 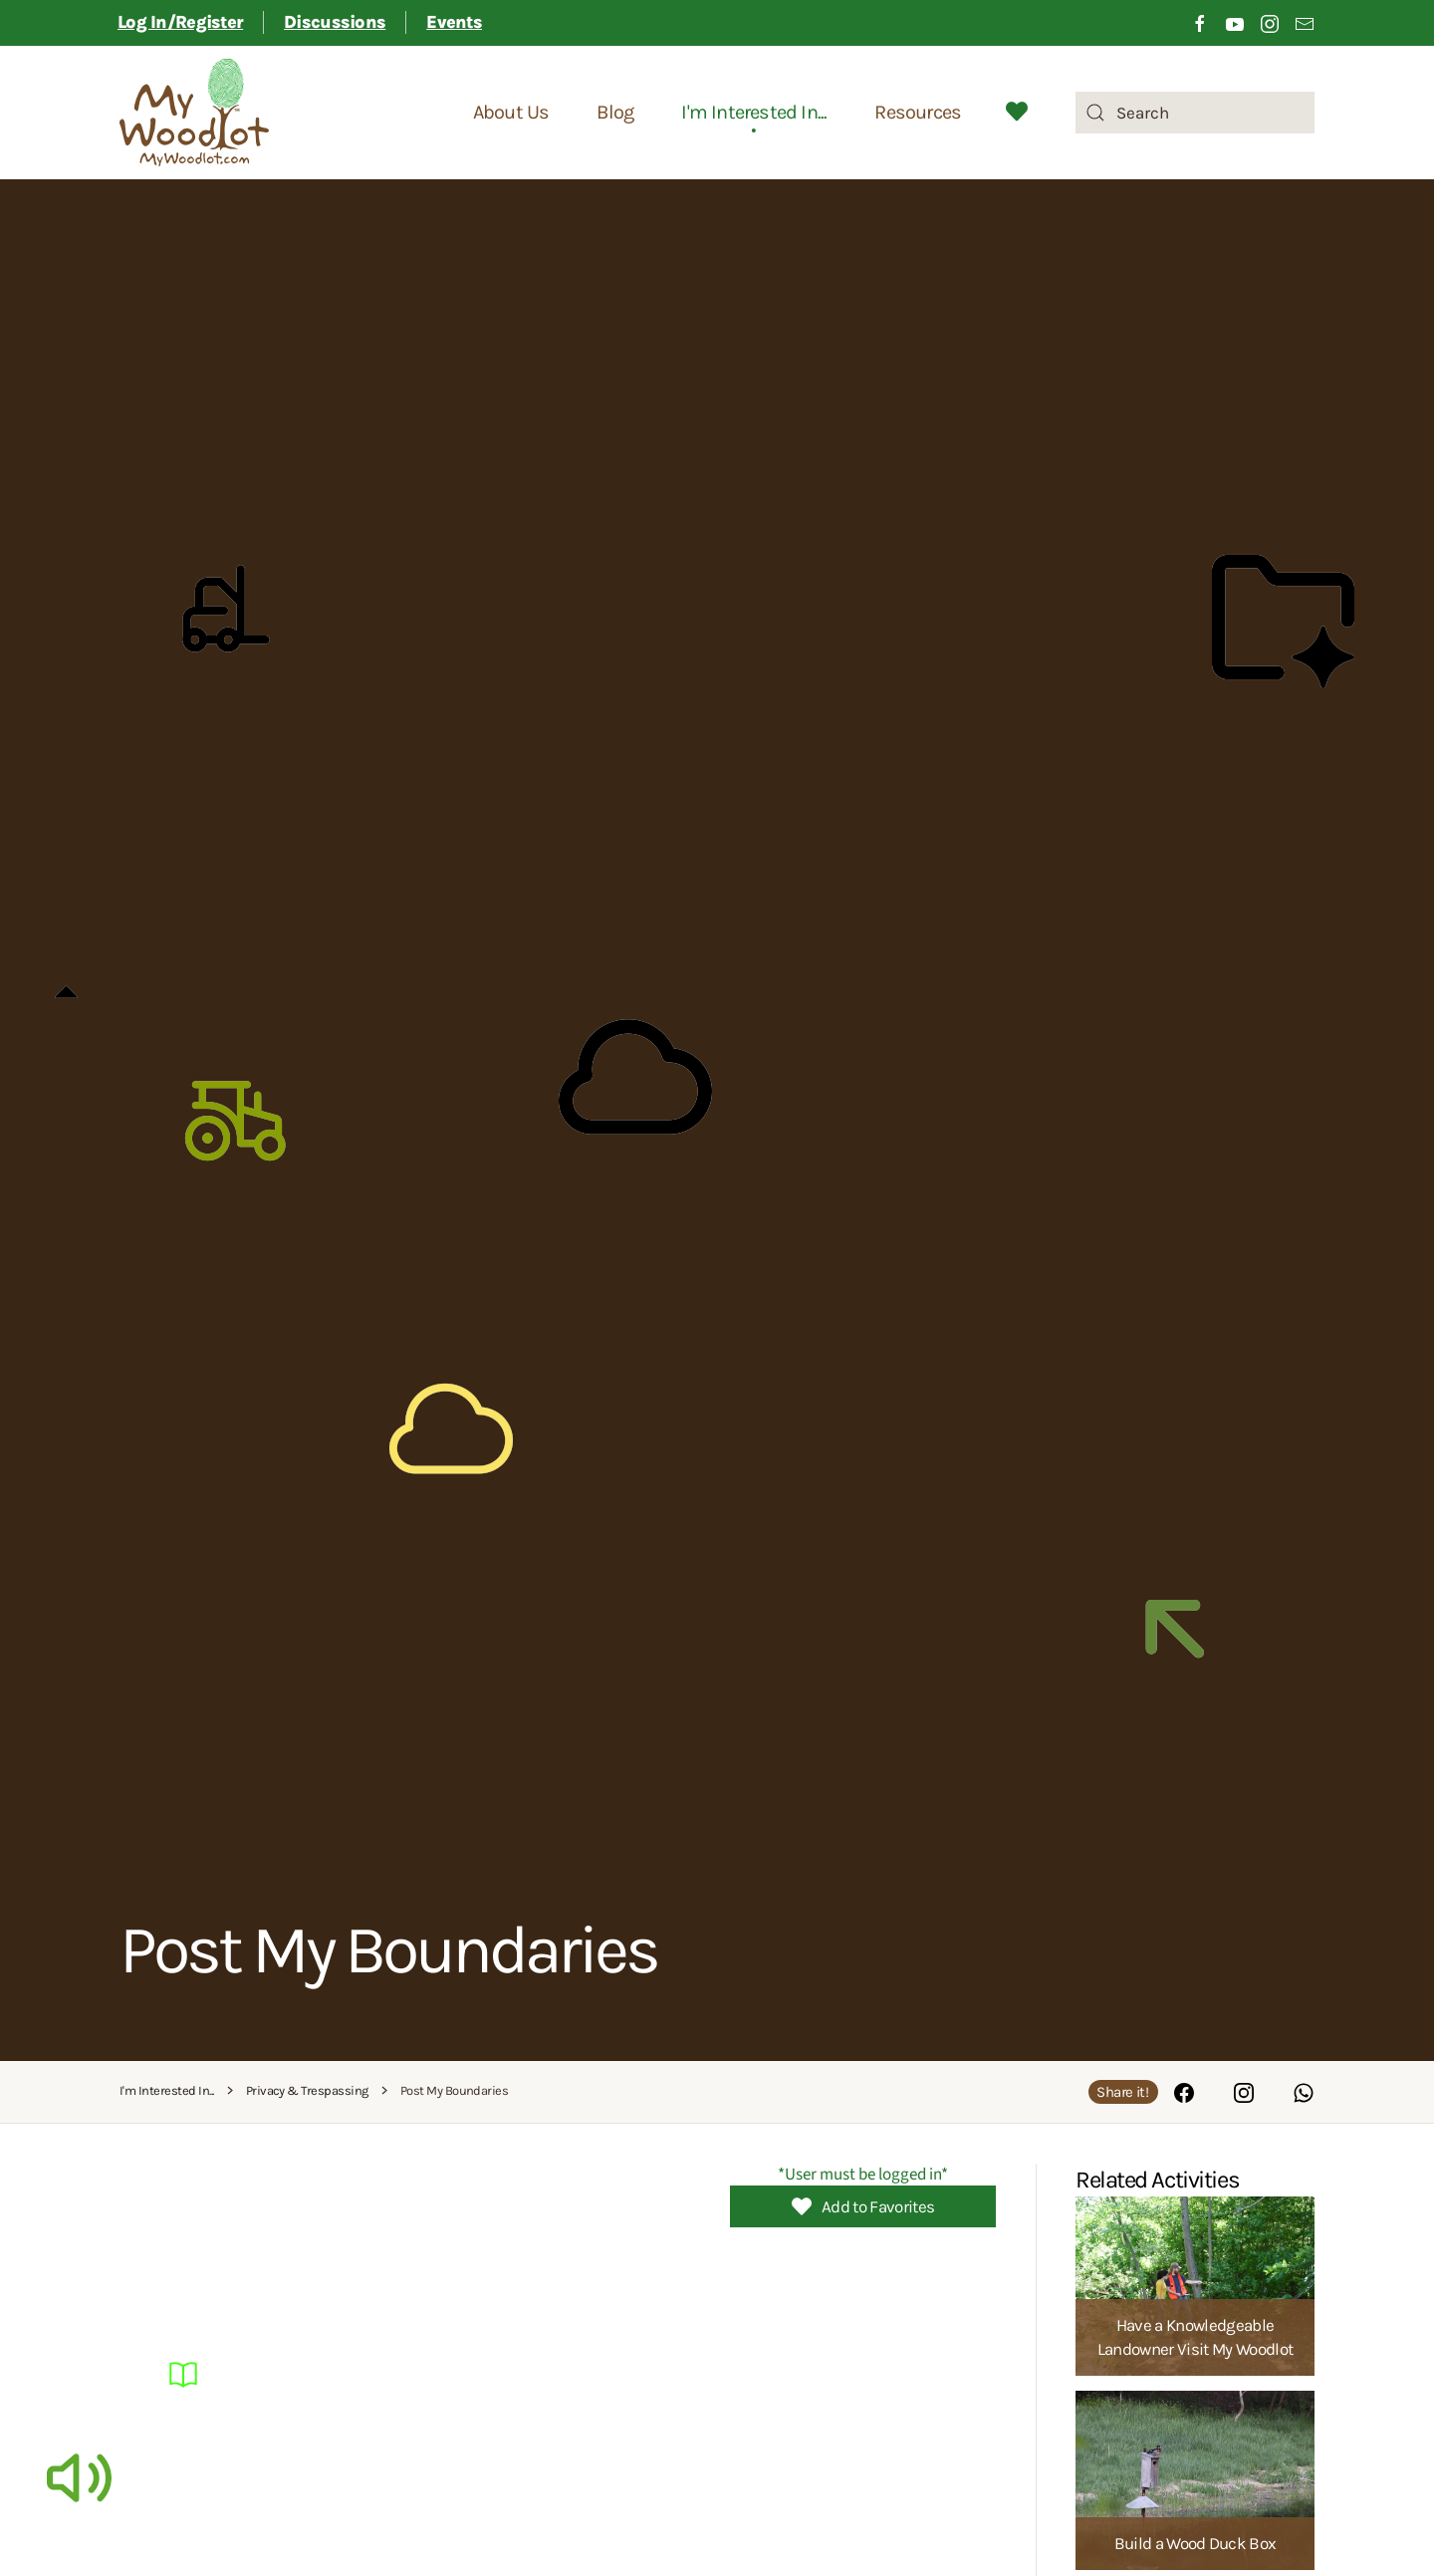 What do you see at coordinates (224, 611) in the screenshot?
I see `access warehouse or inventory management` at bounding box center [224, 611].